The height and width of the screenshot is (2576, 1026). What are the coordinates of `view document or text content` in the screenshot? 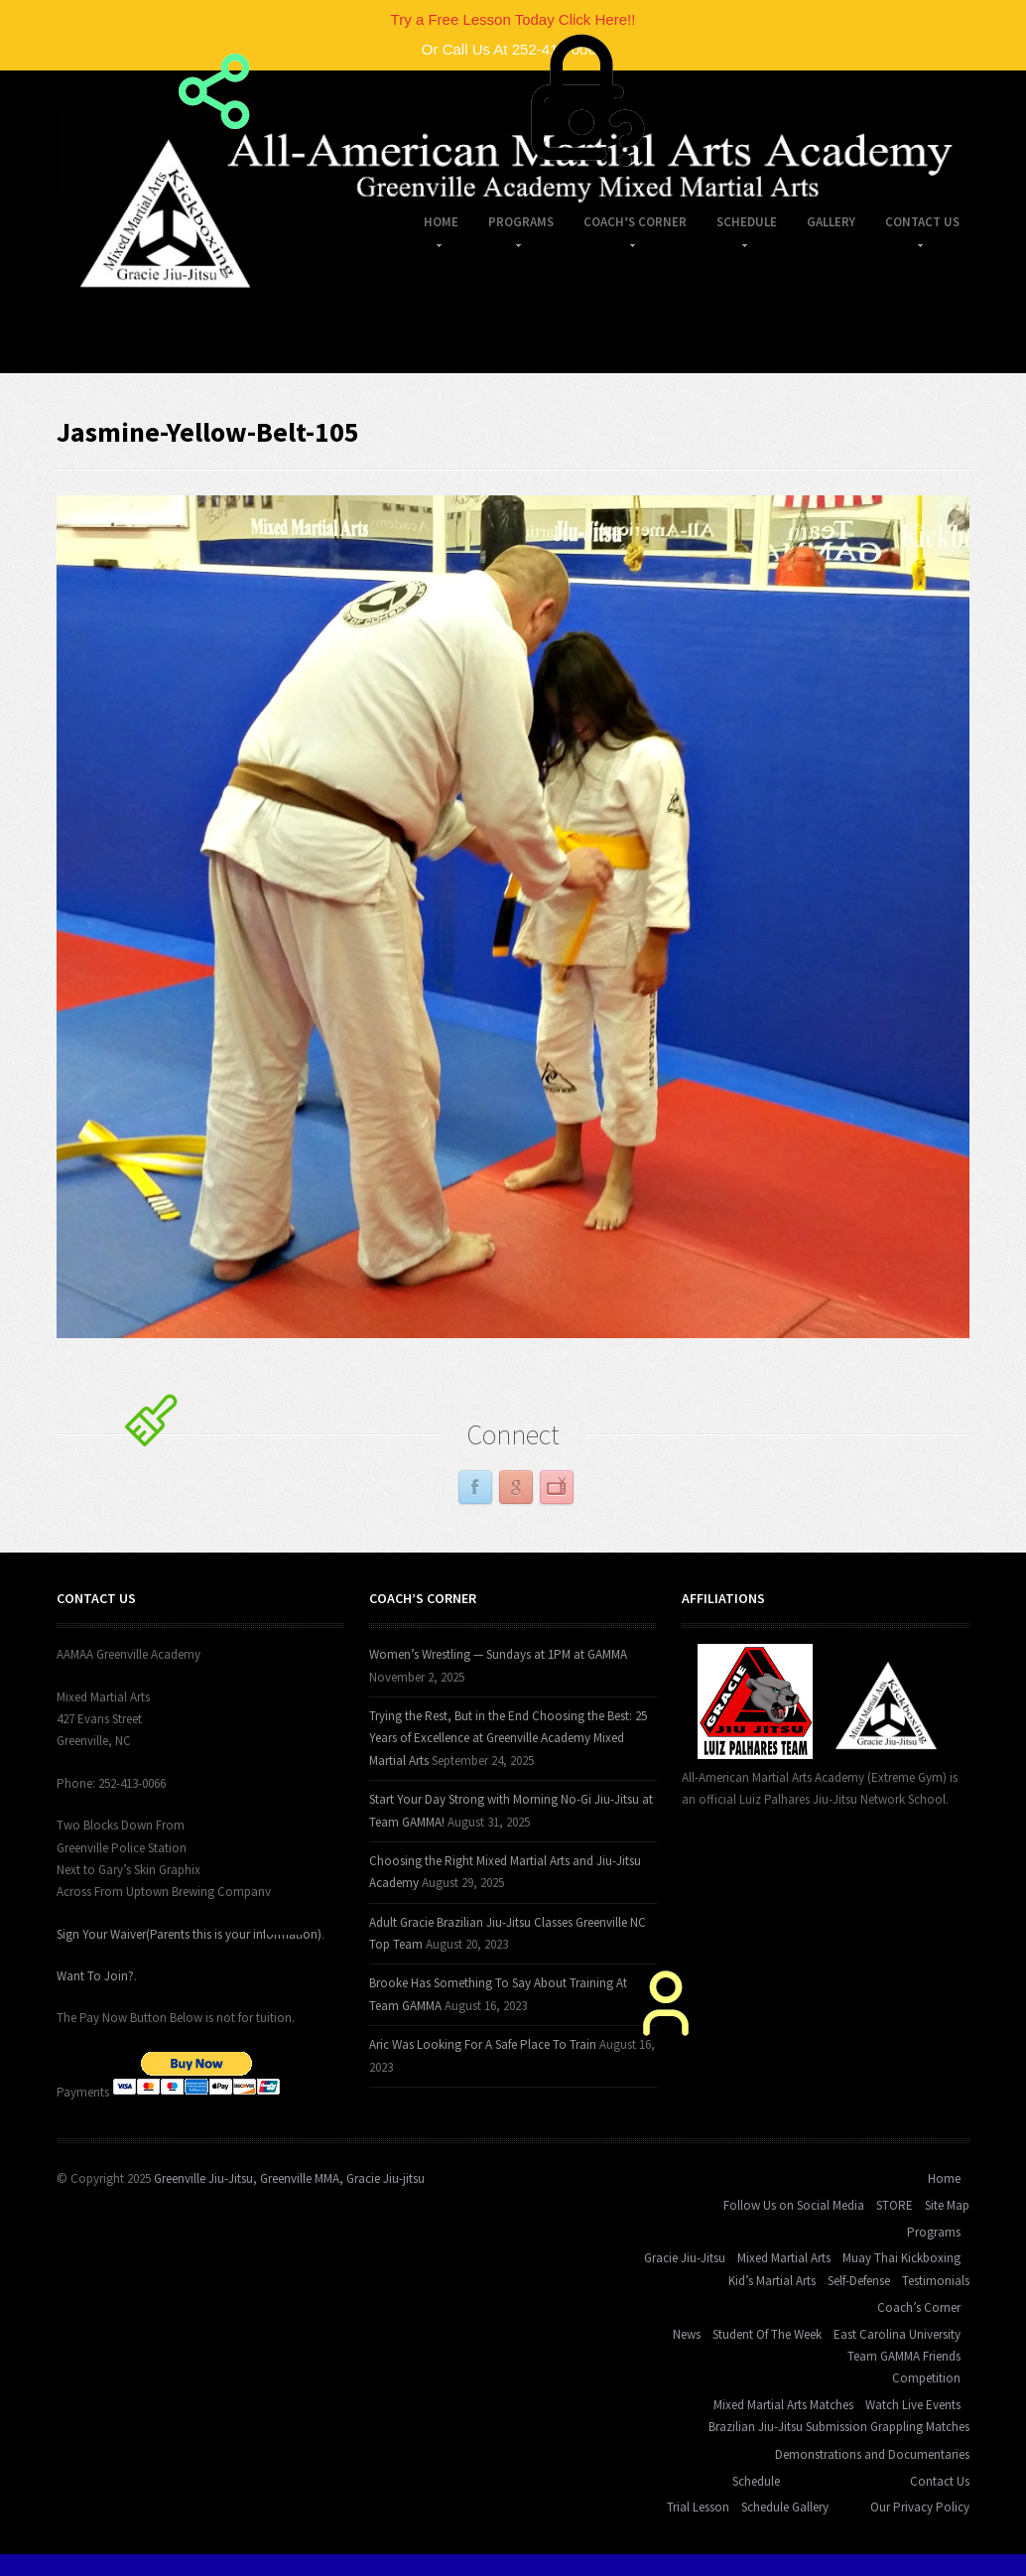 It's located at (296, 1908).